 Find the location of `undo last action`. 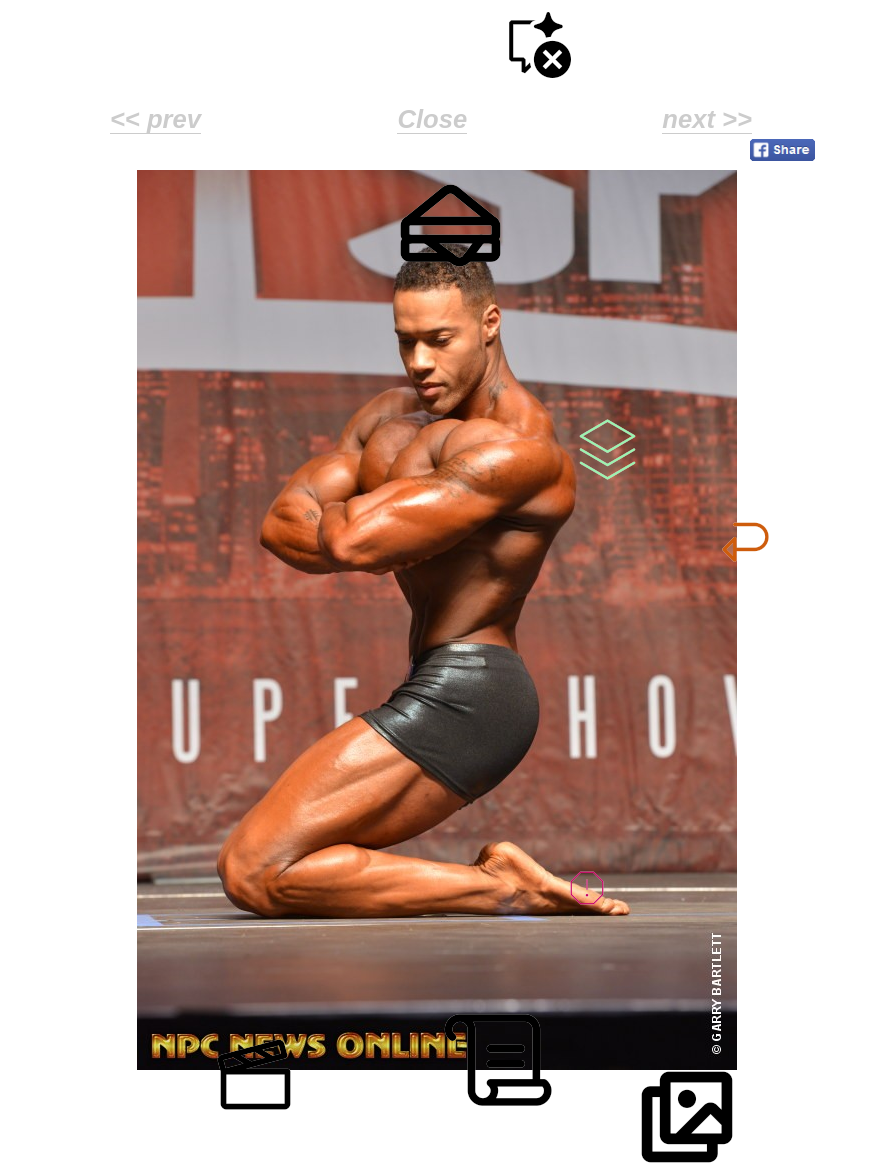

undo last action is located at coordinates (745, 540).